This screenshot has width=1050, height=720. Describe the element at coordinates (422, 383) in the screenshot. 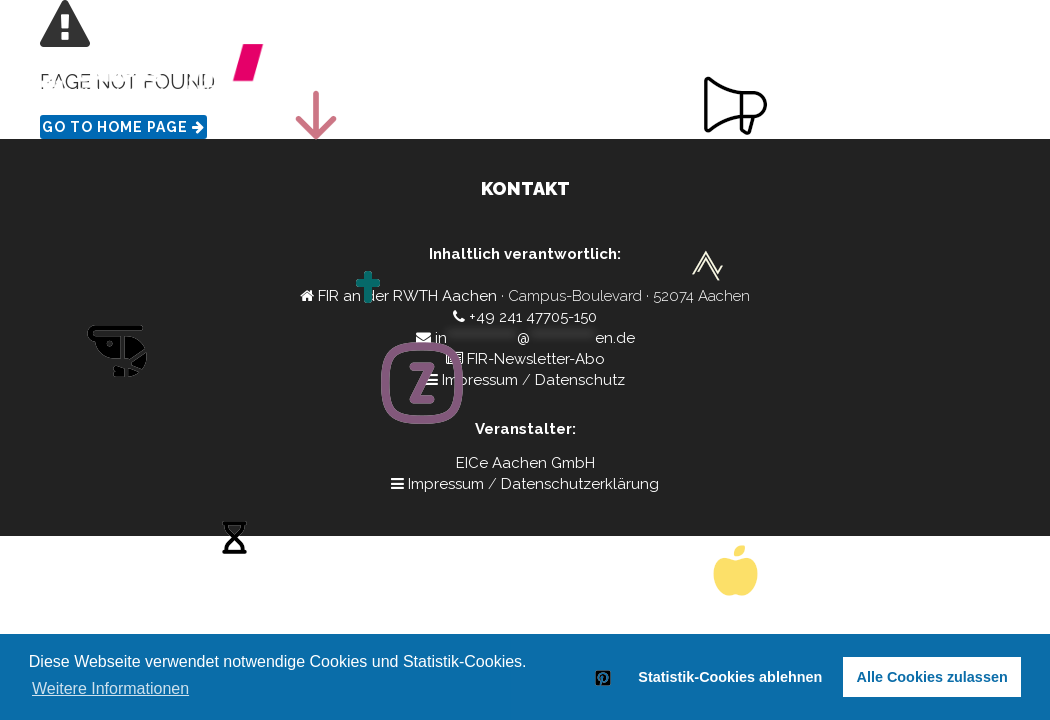

I see `alphabetical sorting option (Z)` at that location.